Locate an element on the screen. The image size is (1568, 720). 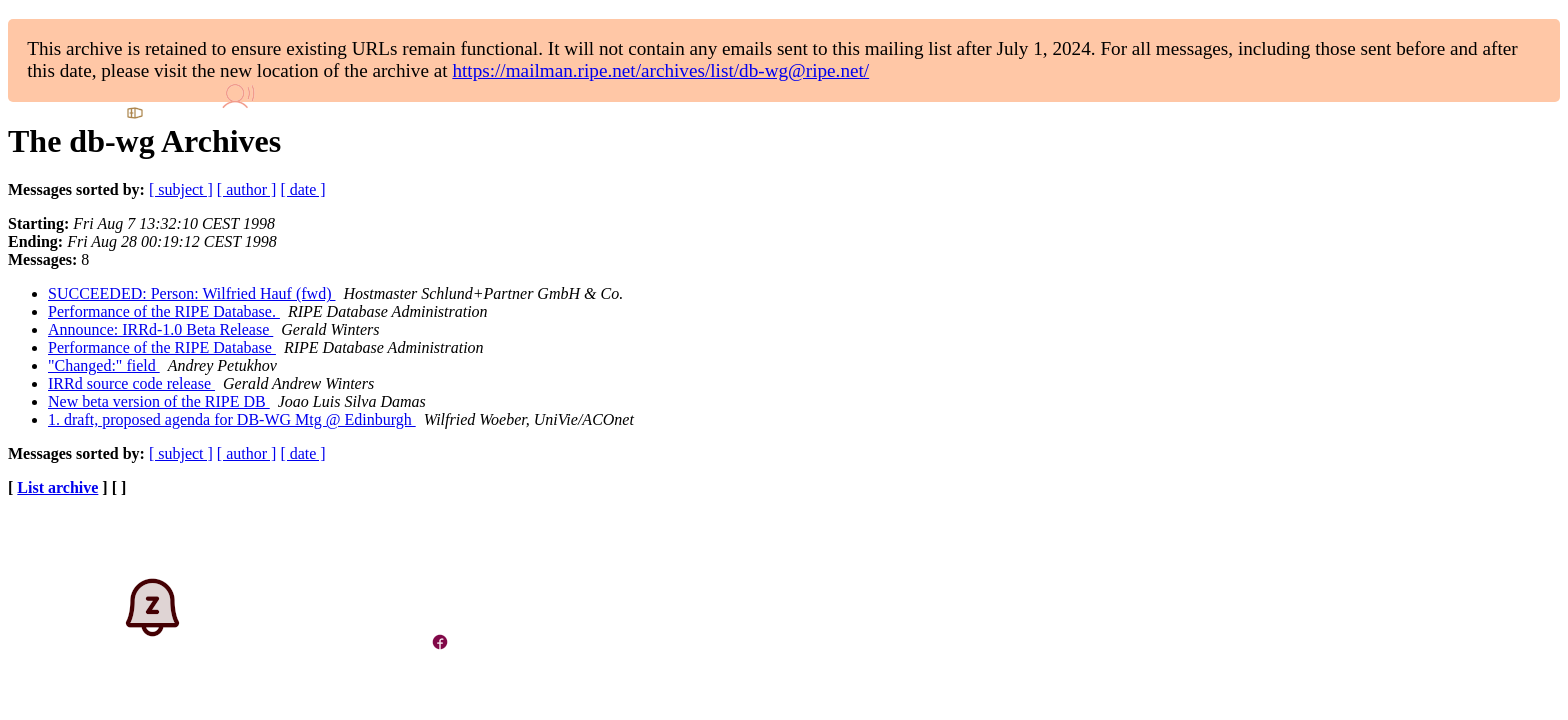
mute notifications while sleeping is located at coordinates (152, 607).